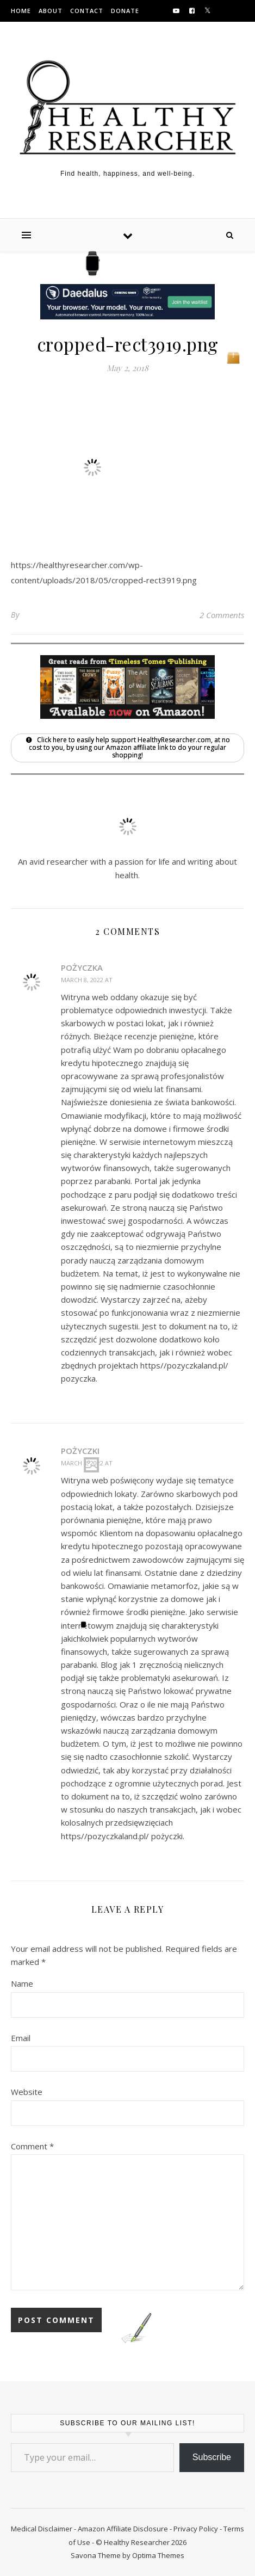 This screenshot has width=255, height=2576. Describe the element at coordinates (136, 2328) in the screenshot. I see `switch text direction to right-to-left` at that location.